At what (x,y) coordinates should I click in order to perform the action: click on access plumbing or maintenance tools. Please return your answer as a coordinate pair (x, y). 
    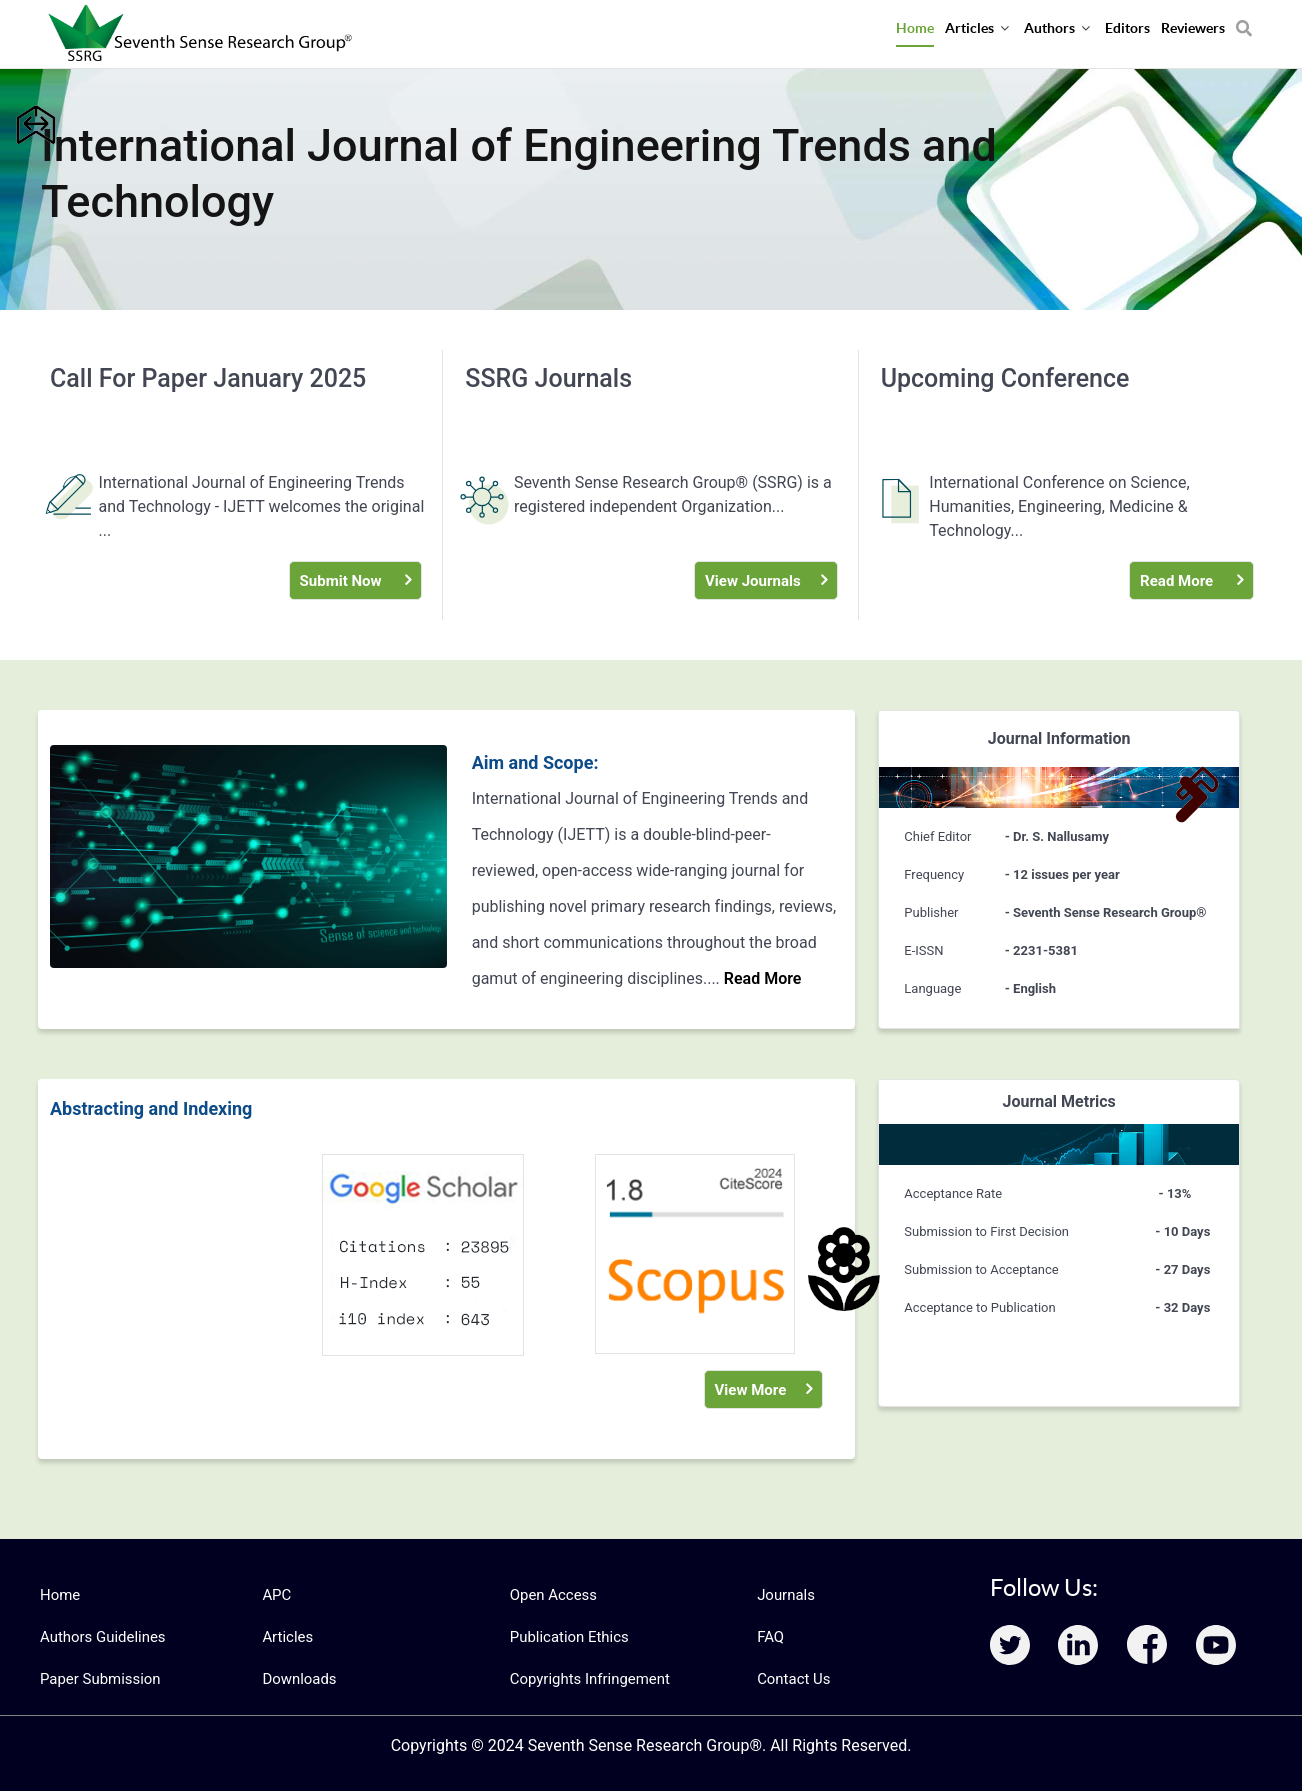
    Looking at the image, I should click on (1194, 794).